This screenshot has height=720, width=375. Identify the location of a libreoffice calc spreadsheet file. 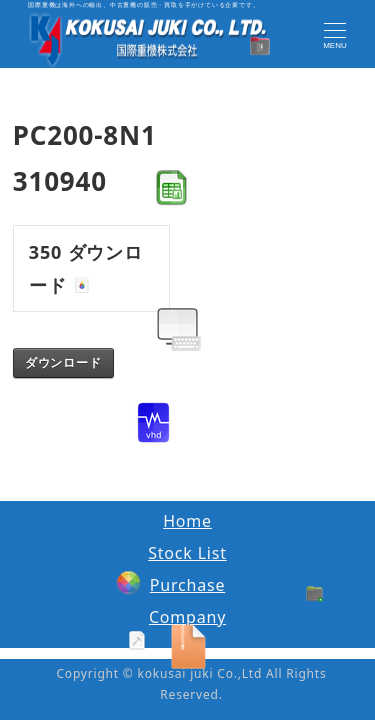
(171, 187).